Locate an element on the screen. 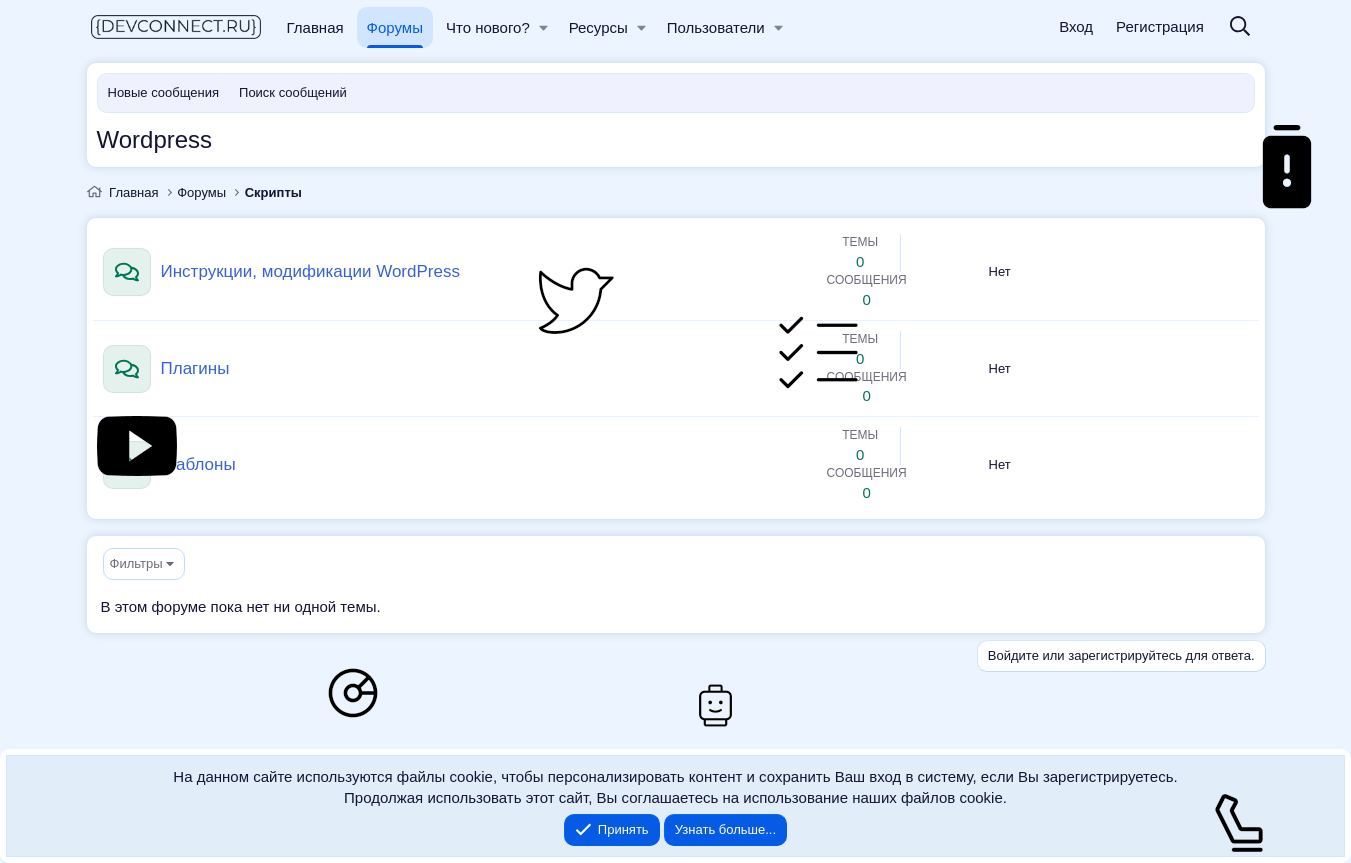  play or access music library is located at coordinates (353, 693).